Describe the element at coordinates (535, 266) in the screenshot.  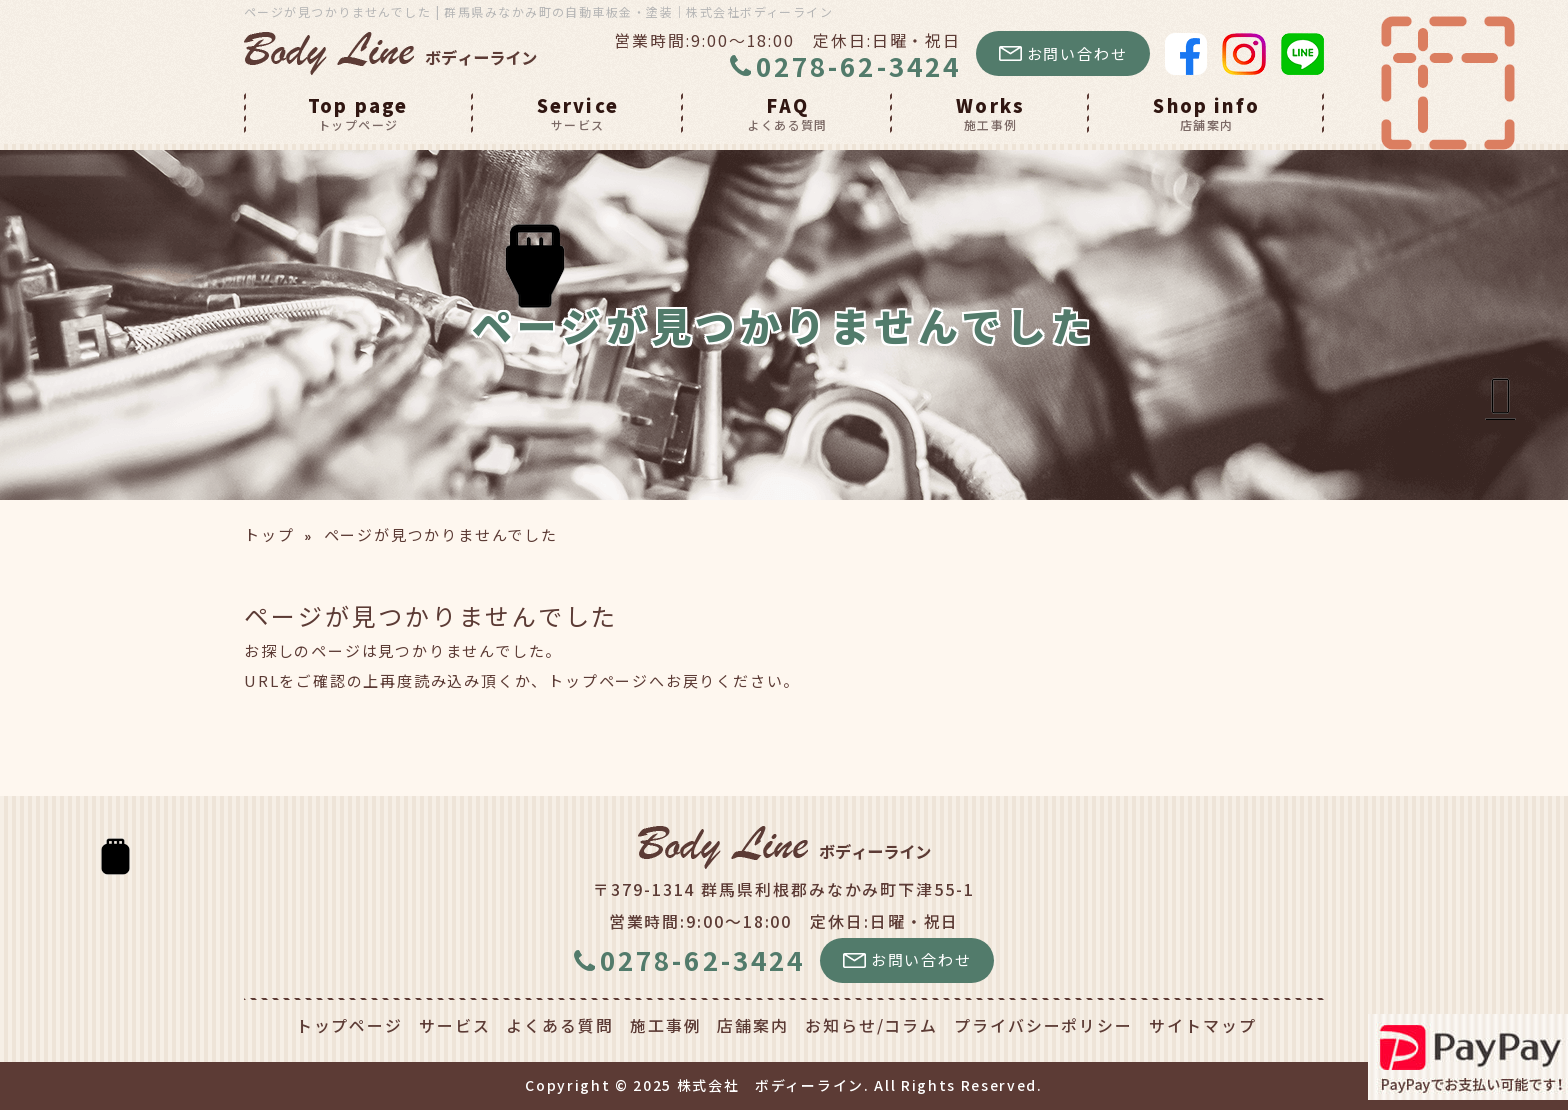
I see `configure HDMI input settings` at that location.